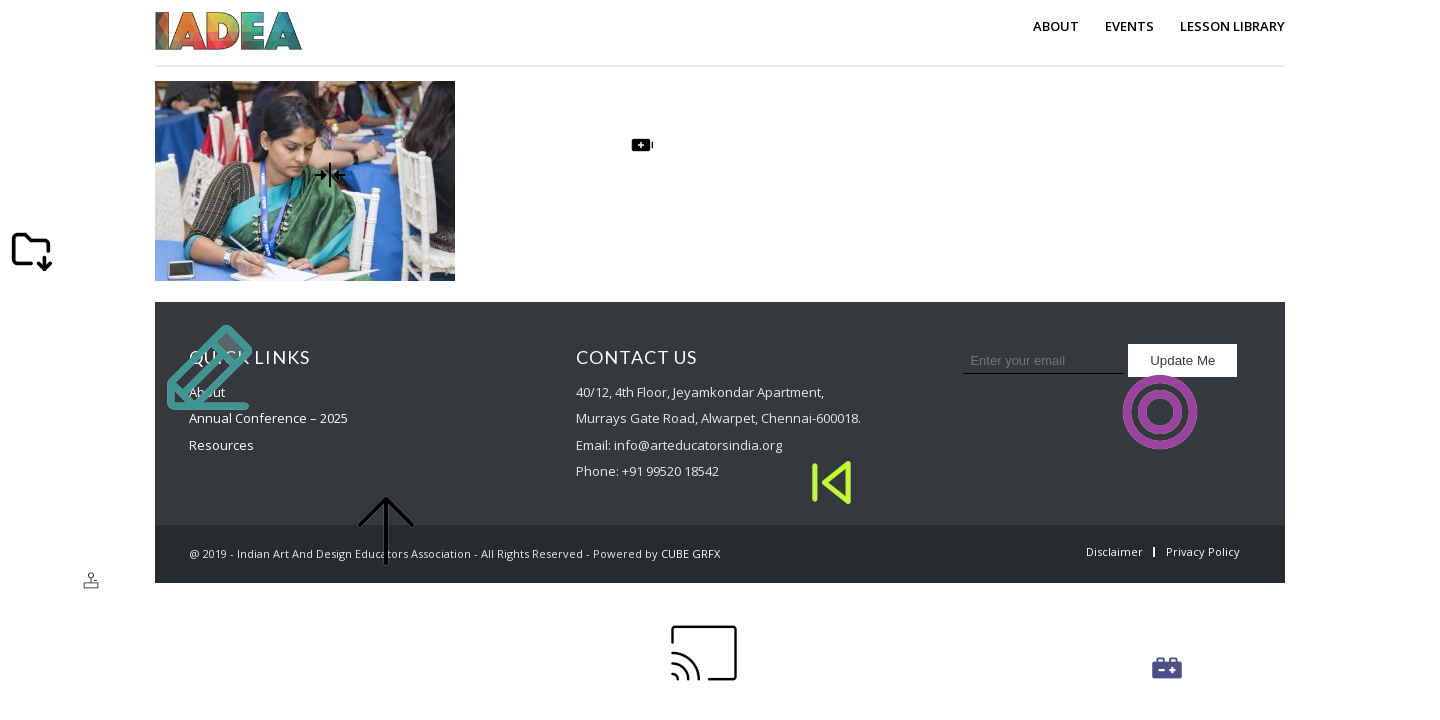  Describe the element at coordinates (831, 482) in the screenshot. I see `skip to previous track` at that location.